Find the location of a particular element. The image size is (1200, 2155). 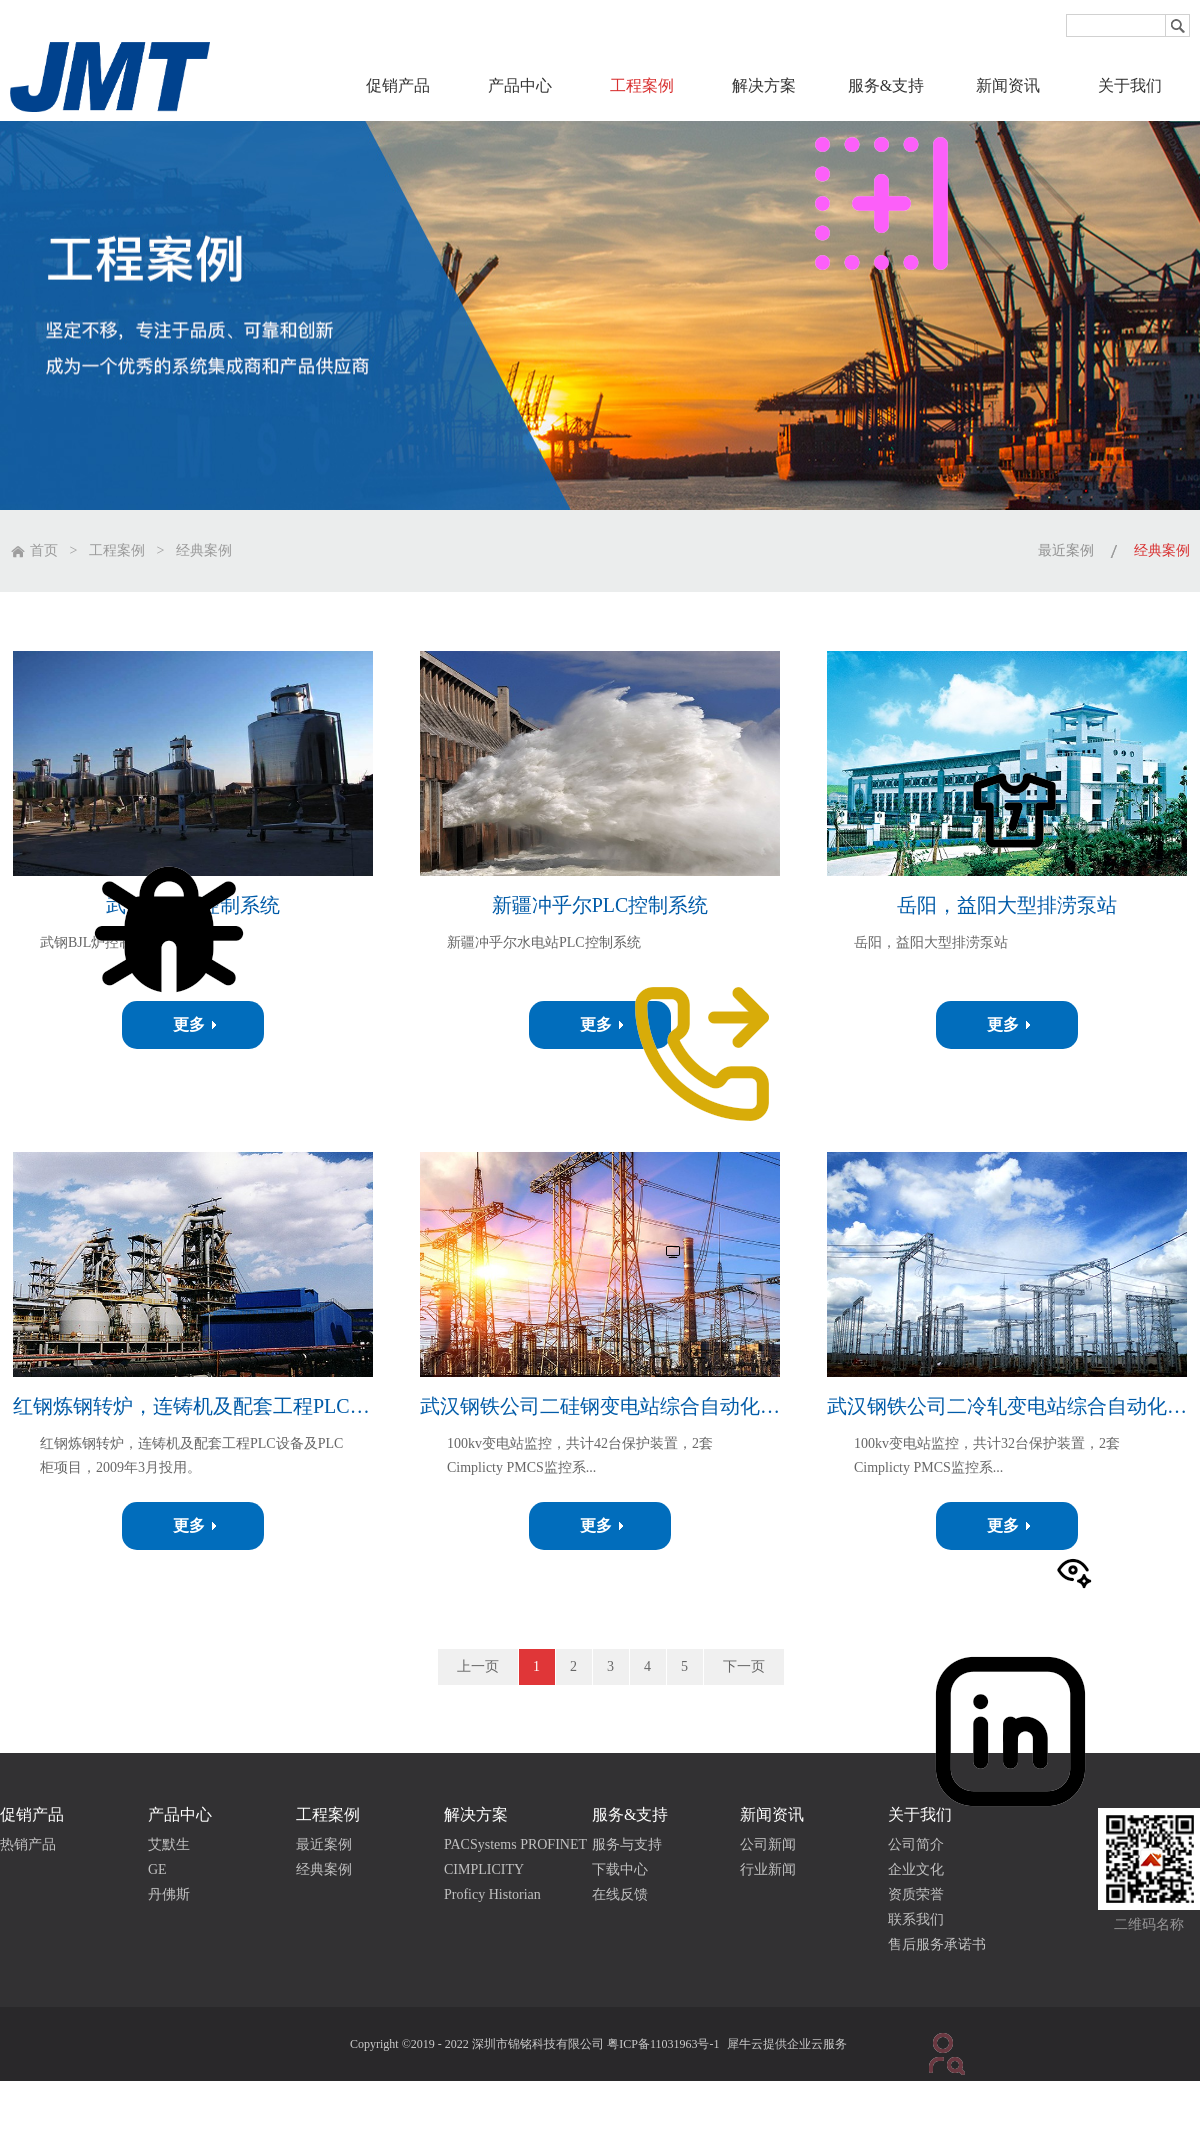

access tv or video streaming options is located at coordinates (673, 1252).